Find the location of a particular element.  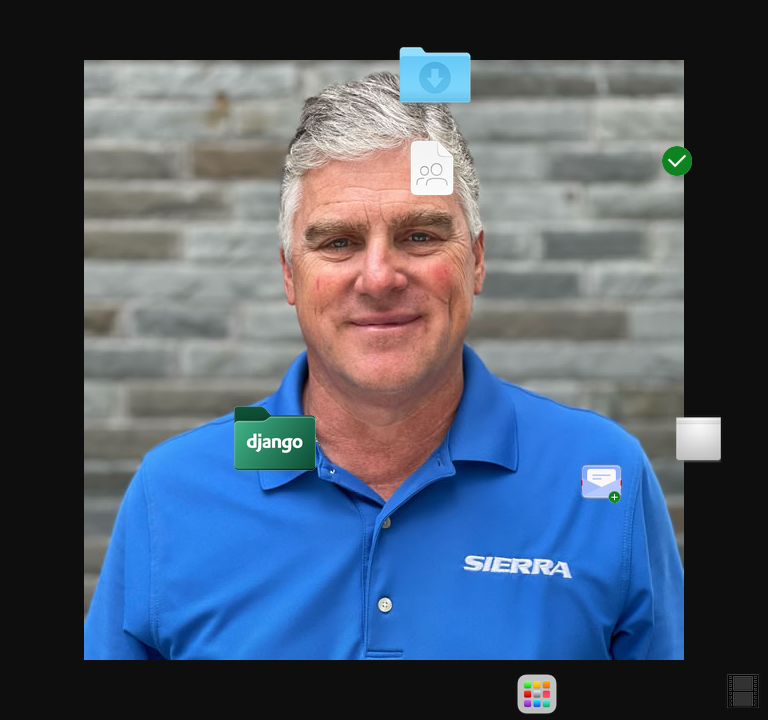

open django project folder is located at coordinates (274, 440).